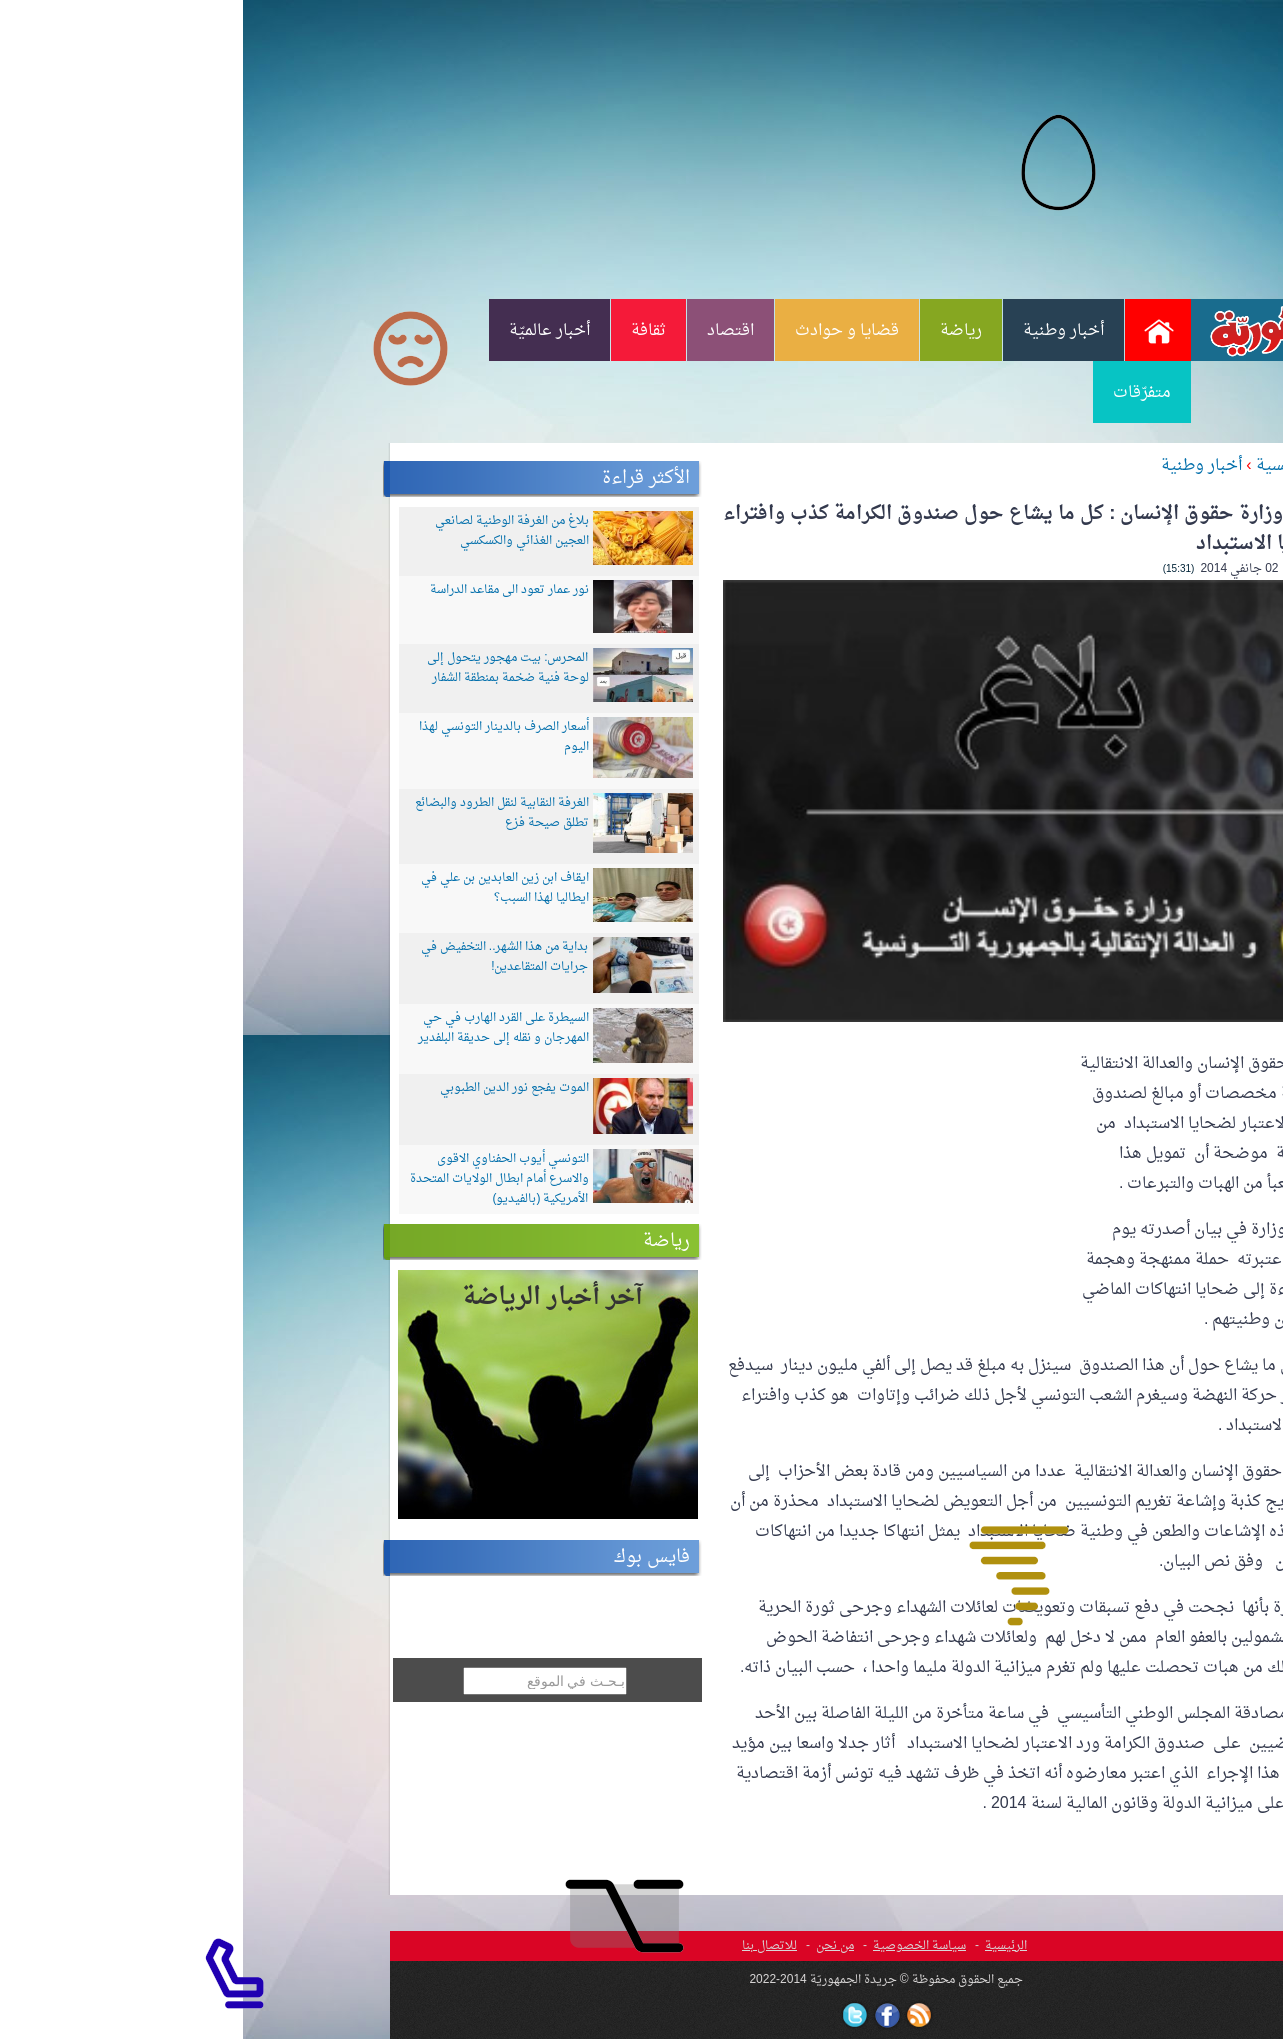  Describe the element at coordinates (1058, 162) in the screenshot. I see `indicates egg or egg-containing ingredient` at that location.